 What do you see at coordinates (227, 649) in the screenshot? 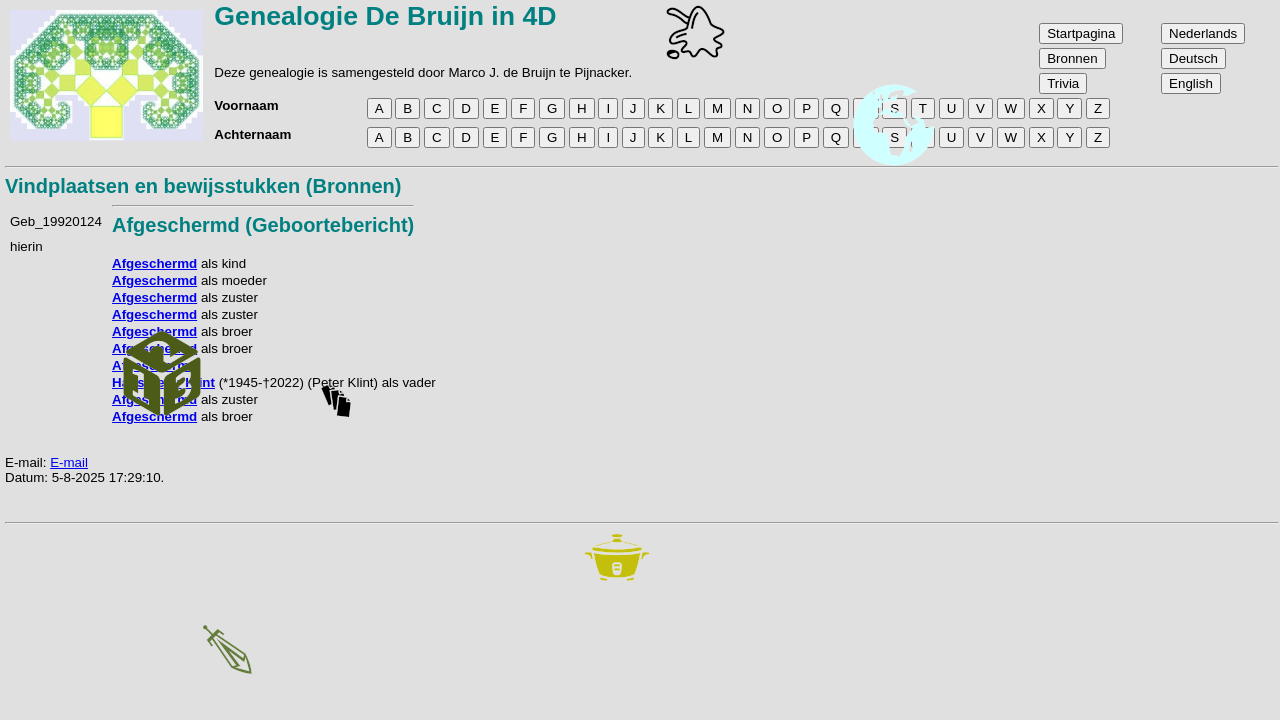
I see `attack or strike action in combat` at bounding box center [227, 649].